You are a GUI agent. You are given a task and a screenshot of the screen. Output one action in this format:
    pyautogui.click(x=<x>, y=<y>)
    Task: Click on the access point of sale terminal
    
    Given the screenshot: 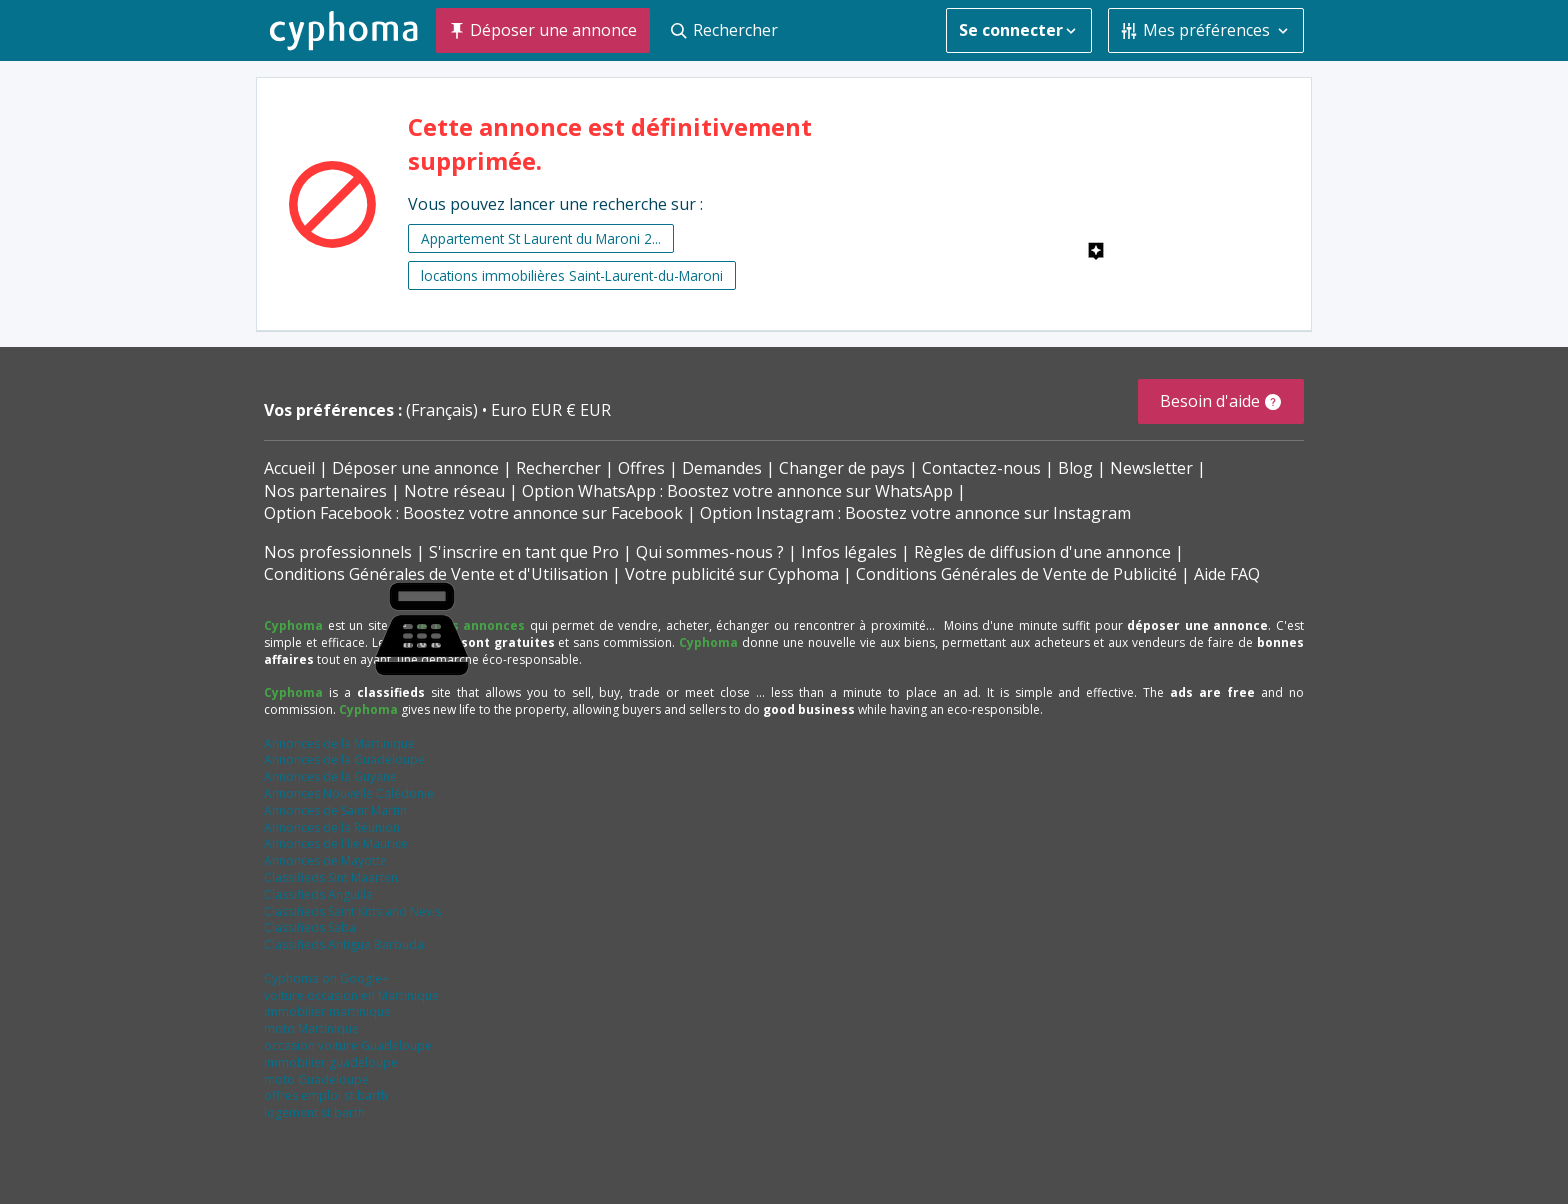 What is the action you would take?
    pyautogui.click(x=422, y=629)
    